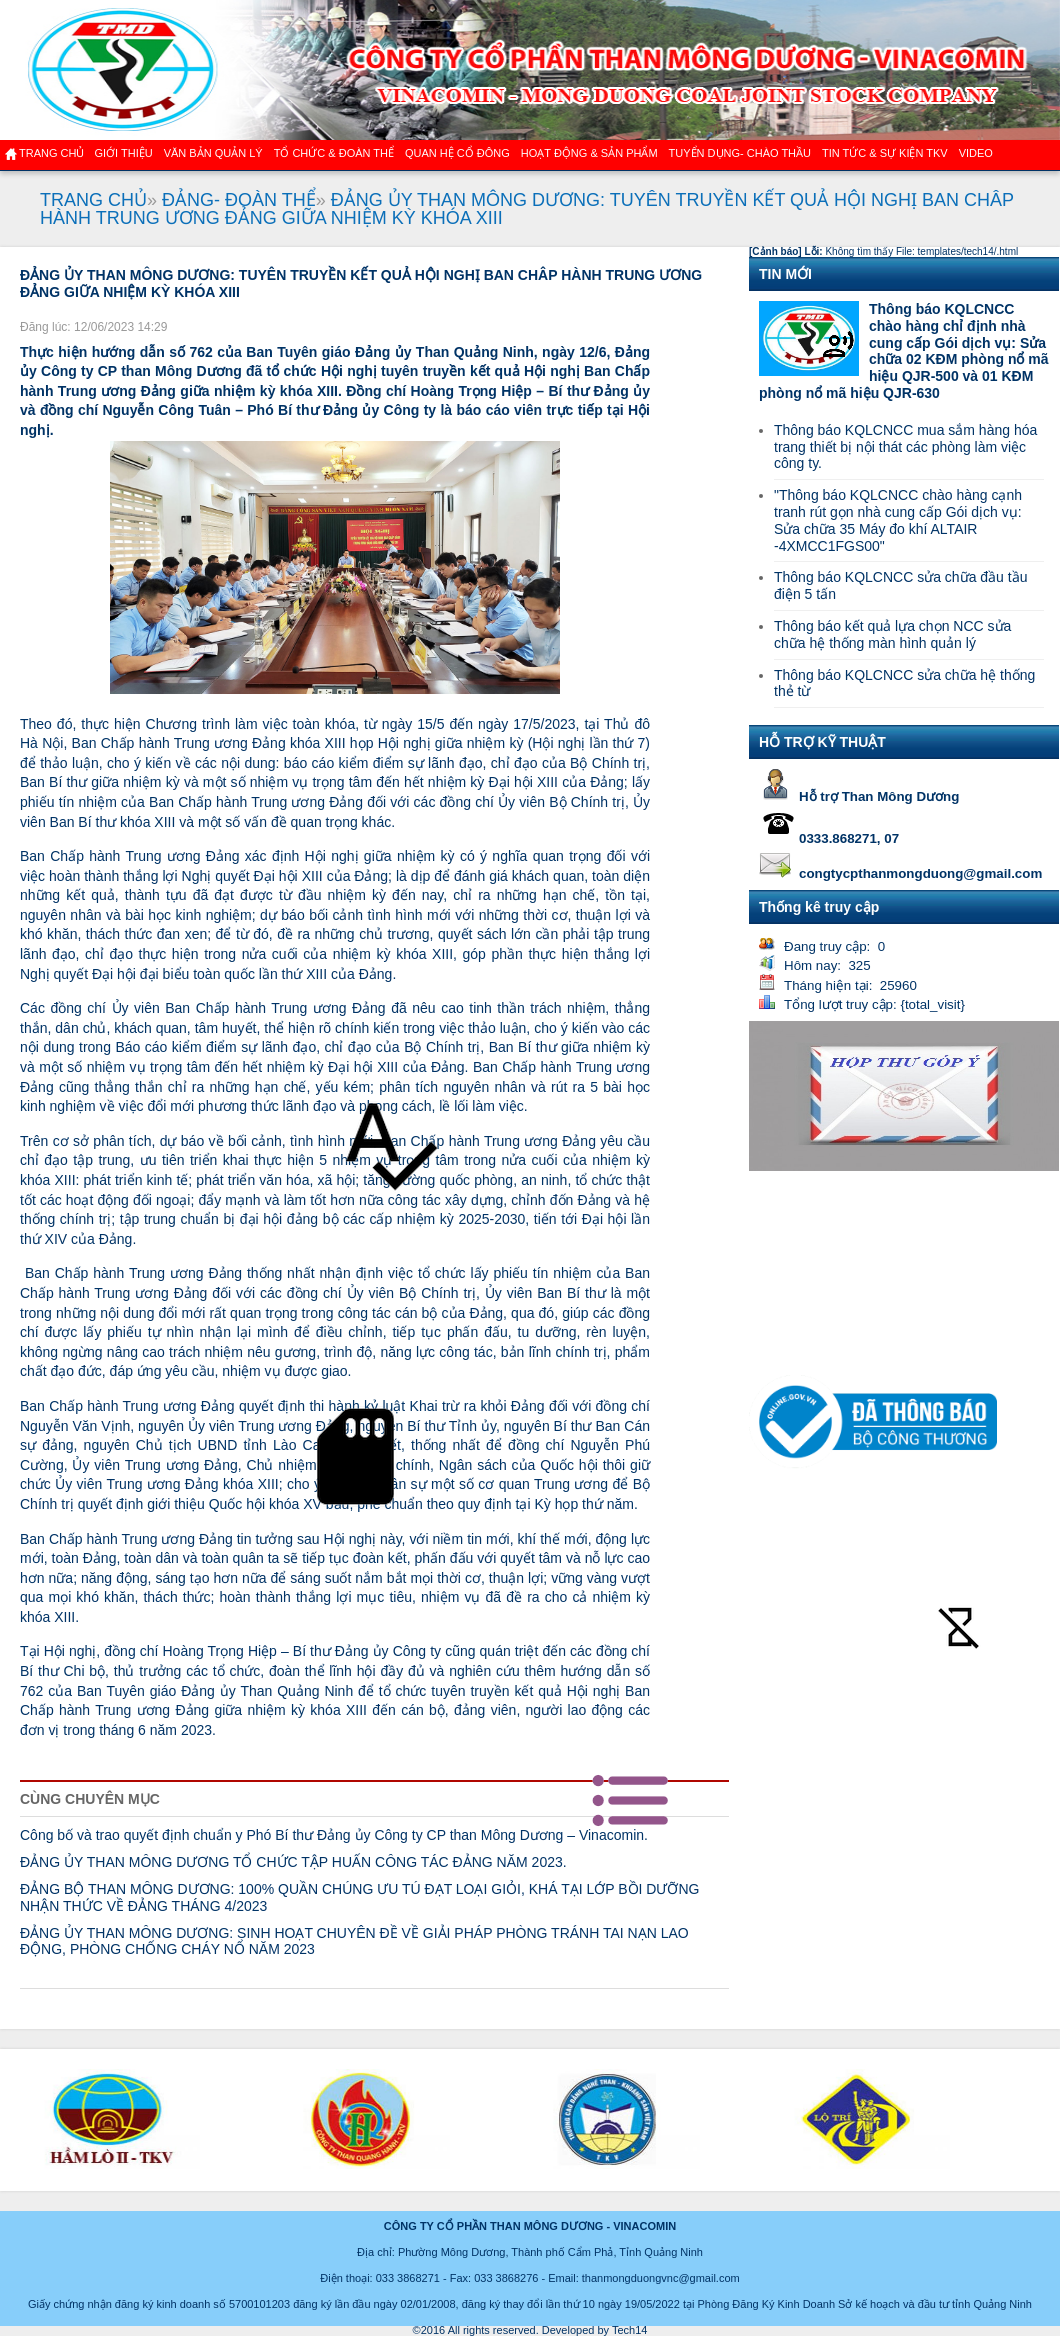 This screenshot has width=1060, height=2336. What do you see at coordinates (388, 1143) in the screenshot?
I see `check spelling and grammar` at bounding box center [388, 1143].